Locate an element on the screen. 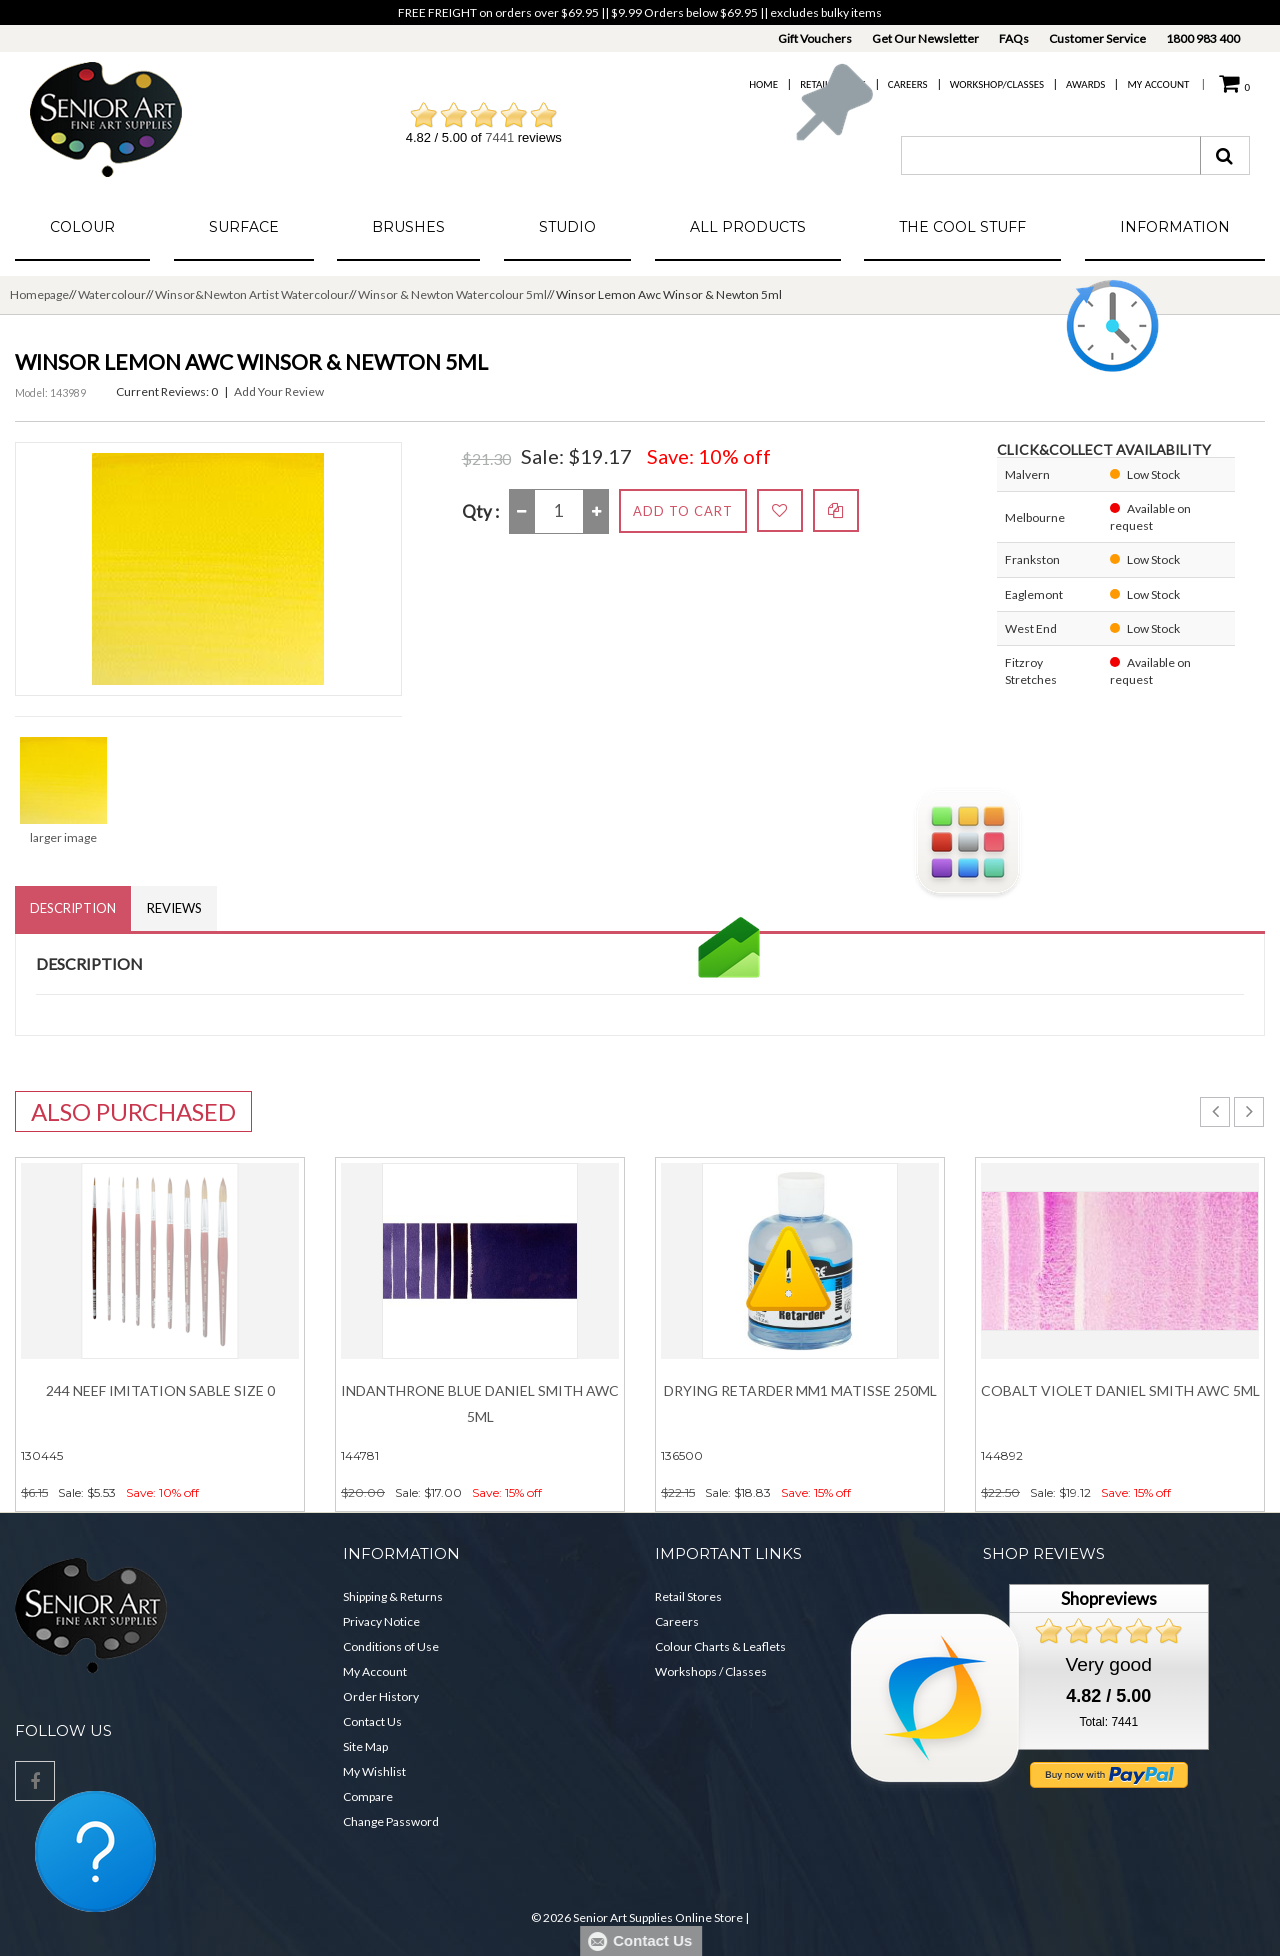  open the reservations app is located at coordinates (1113, 325).